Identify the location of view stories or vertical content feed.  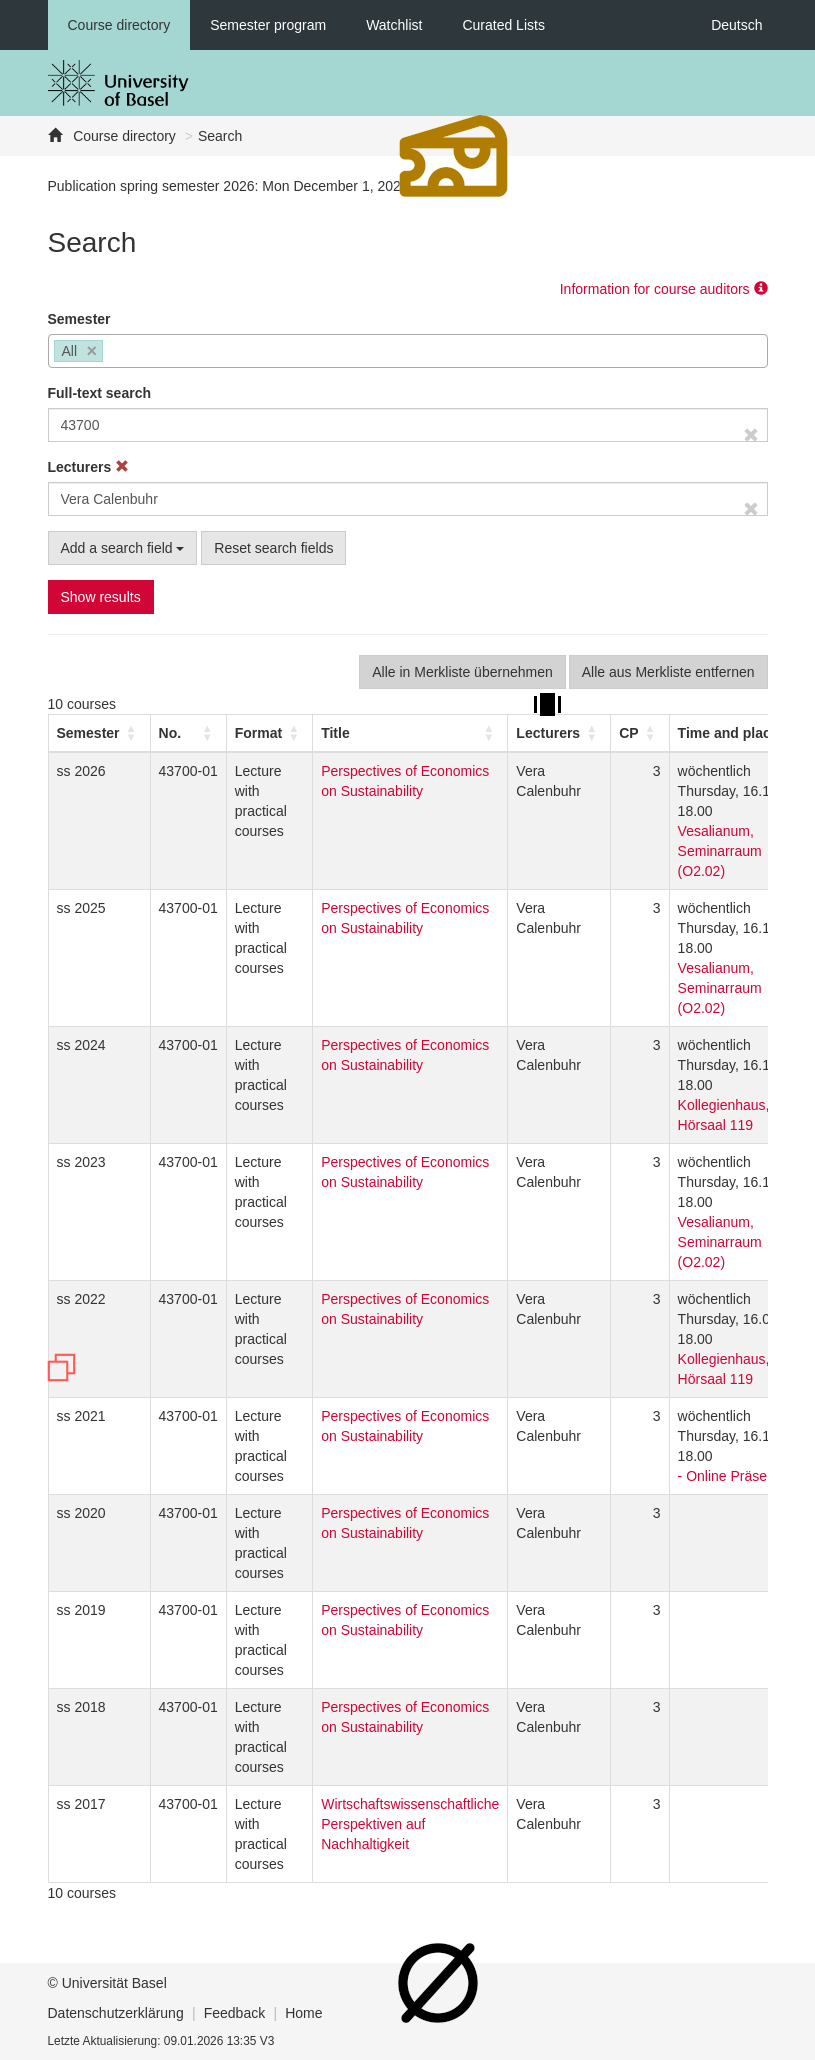
(547, 705).